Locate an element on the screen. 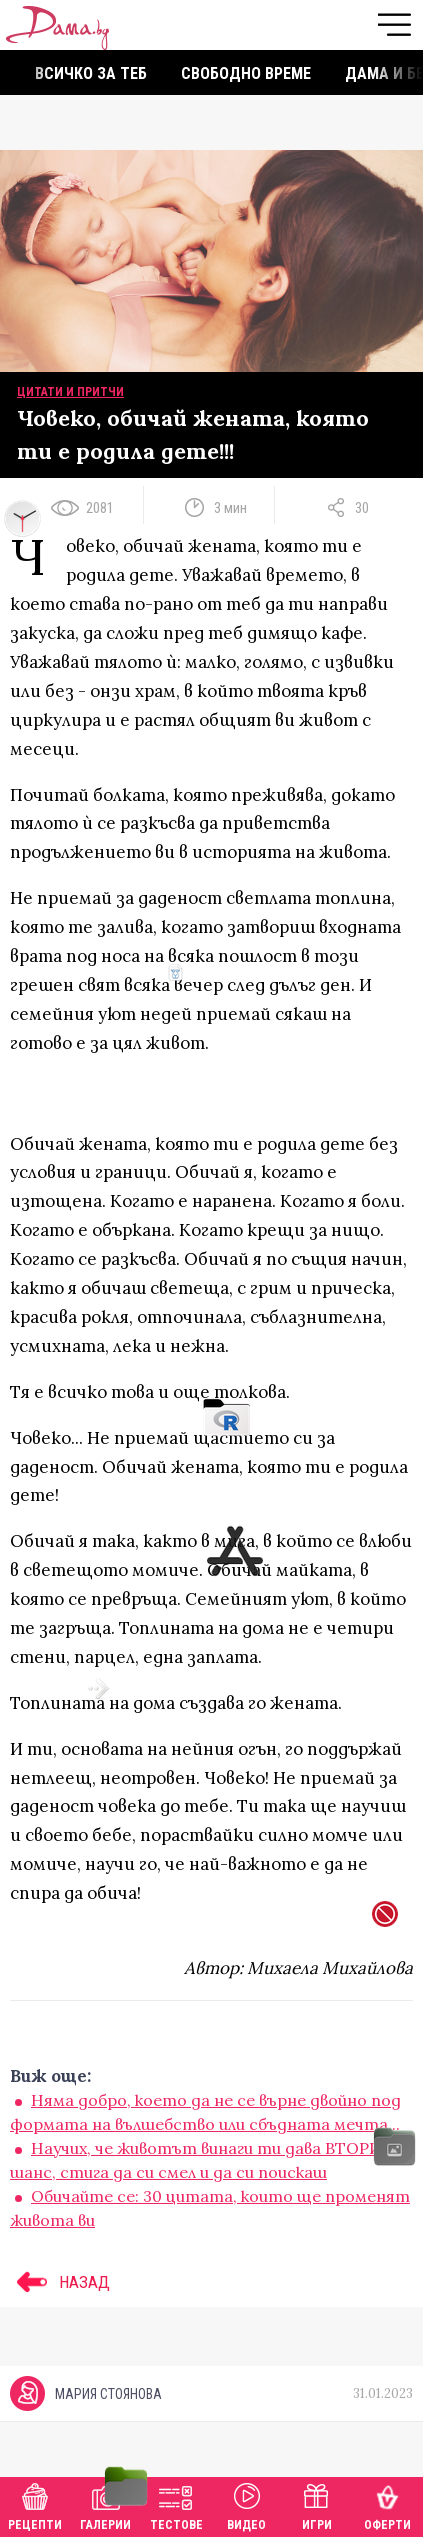 The width and height of the screenshot is (423, 2537). a perl programming language file is located at coordinates (175, 972).